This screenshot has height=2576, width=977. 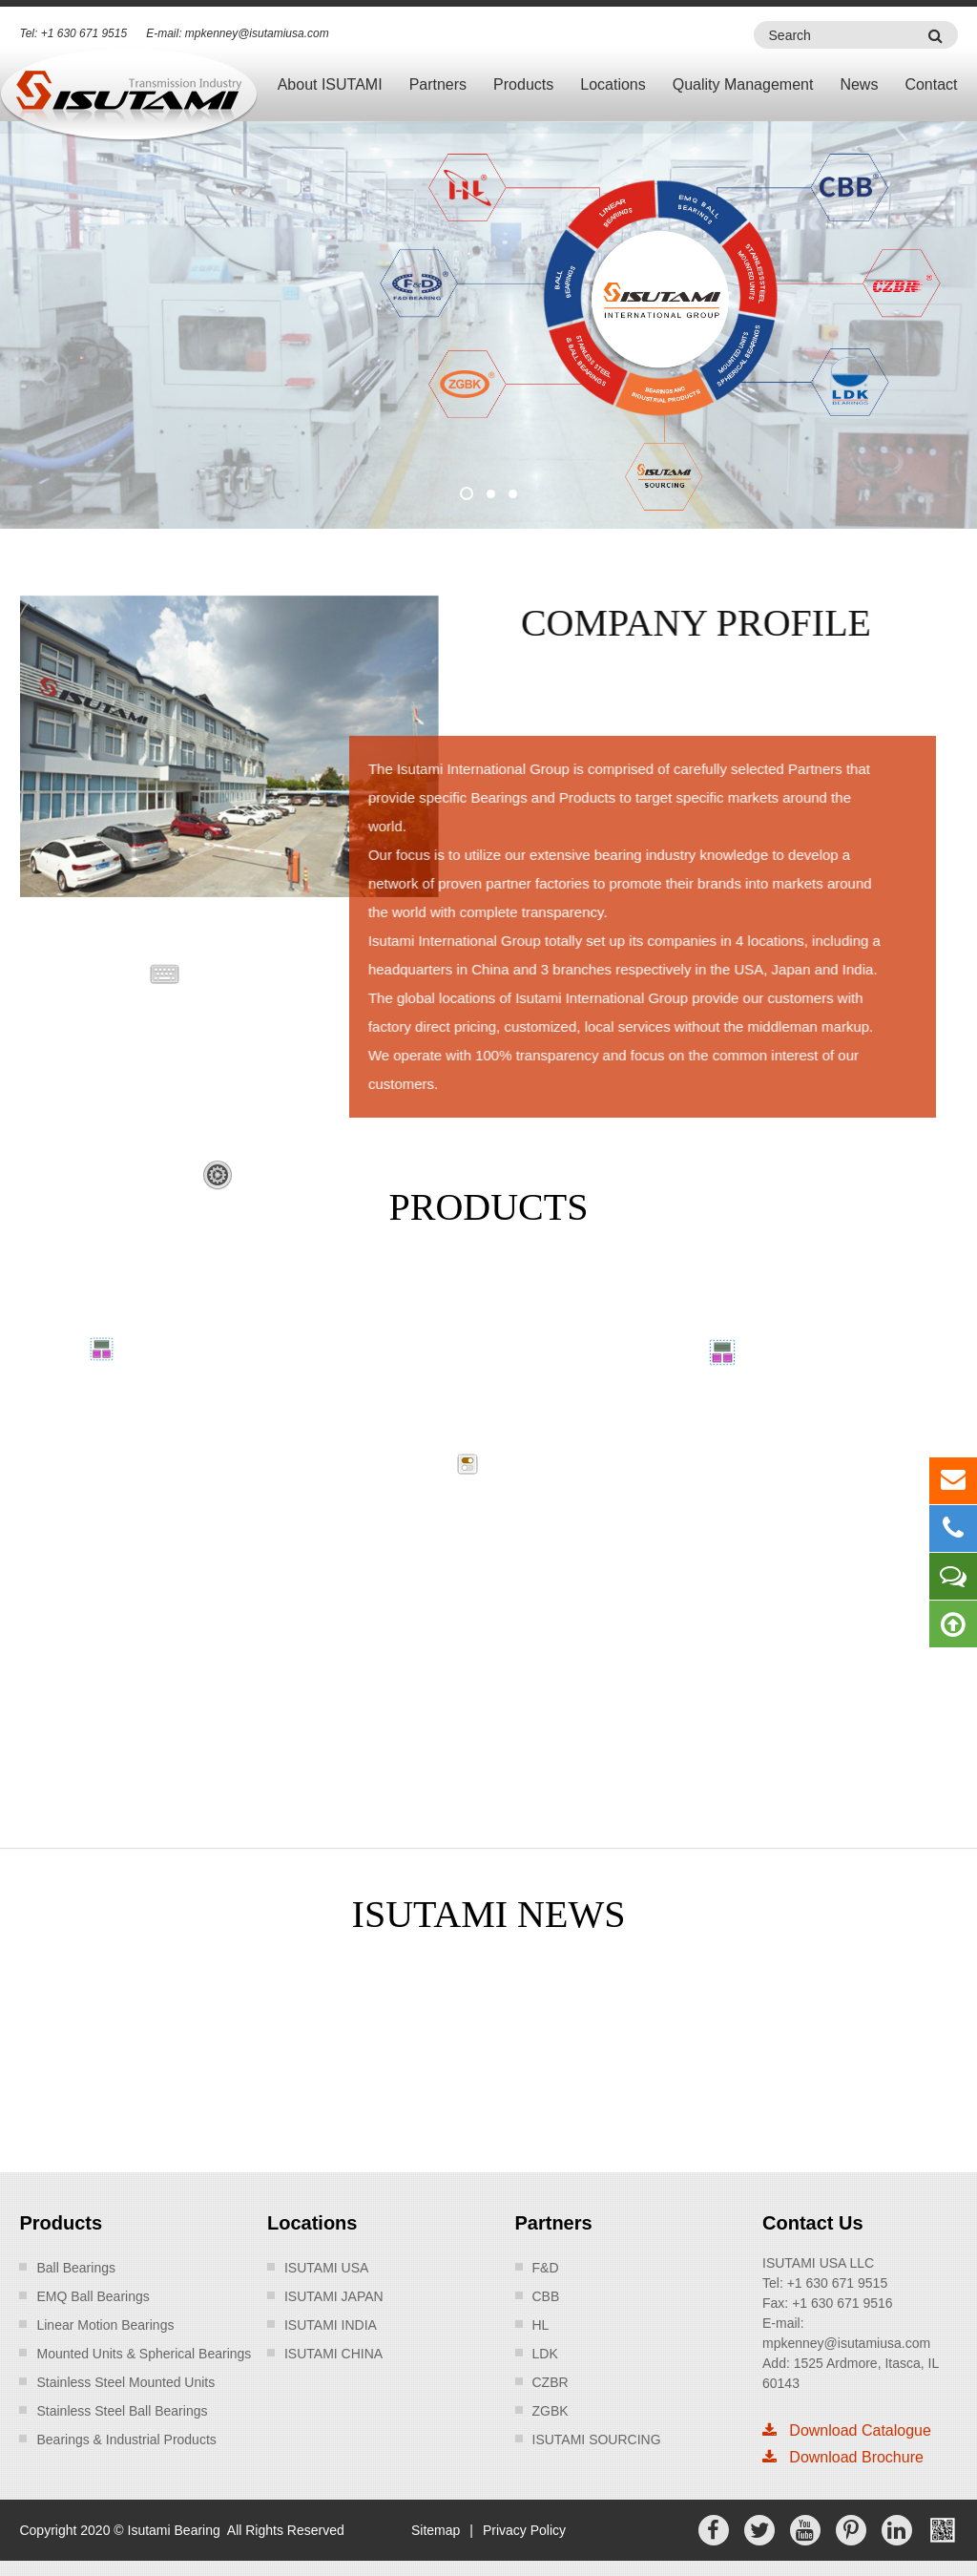 What do you see at coordinates (218, 1175) in the screenshot?
I see `open settings or preferences` at bounding box center [218, 1175].